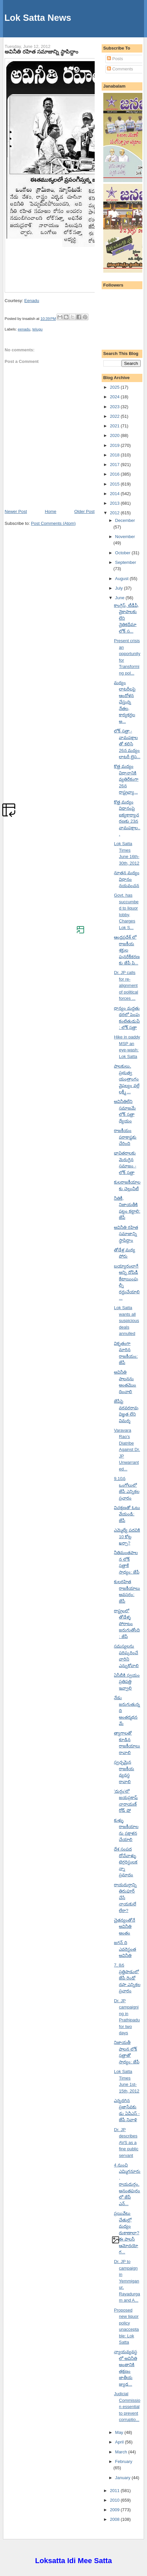 The height and width of the screenshot is (2576, 147). I want to click on pivot data by column in a table or spreadsheet, so click(9, 810).